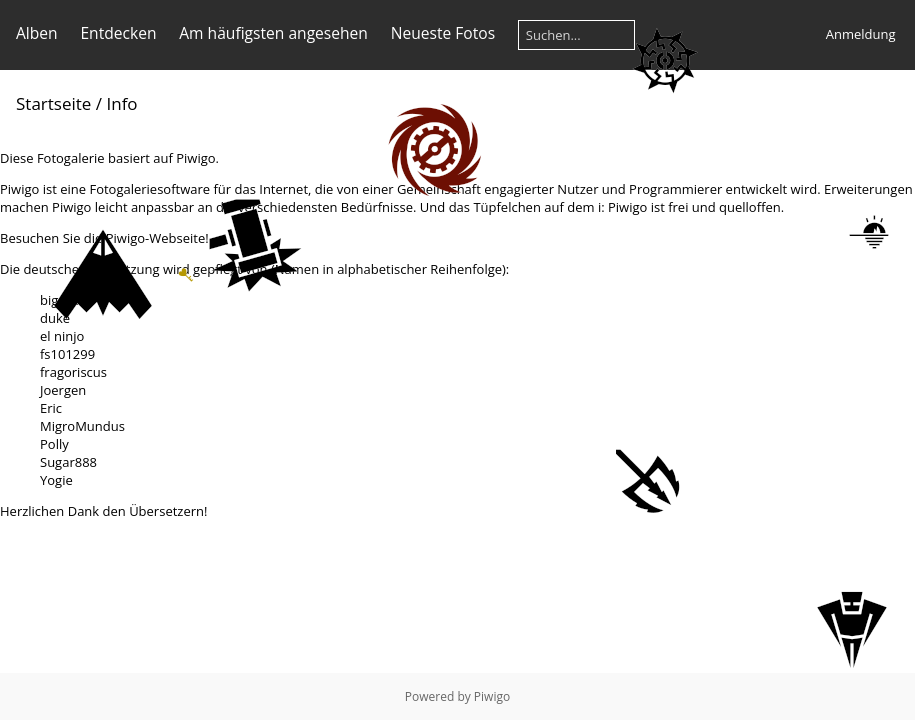 Image resolution: width=915 pixels, height=720 pixels. Describe the element at coordinates (852, 630) in the screenshot. I see `activate defensive shield or guard ability` at that location.